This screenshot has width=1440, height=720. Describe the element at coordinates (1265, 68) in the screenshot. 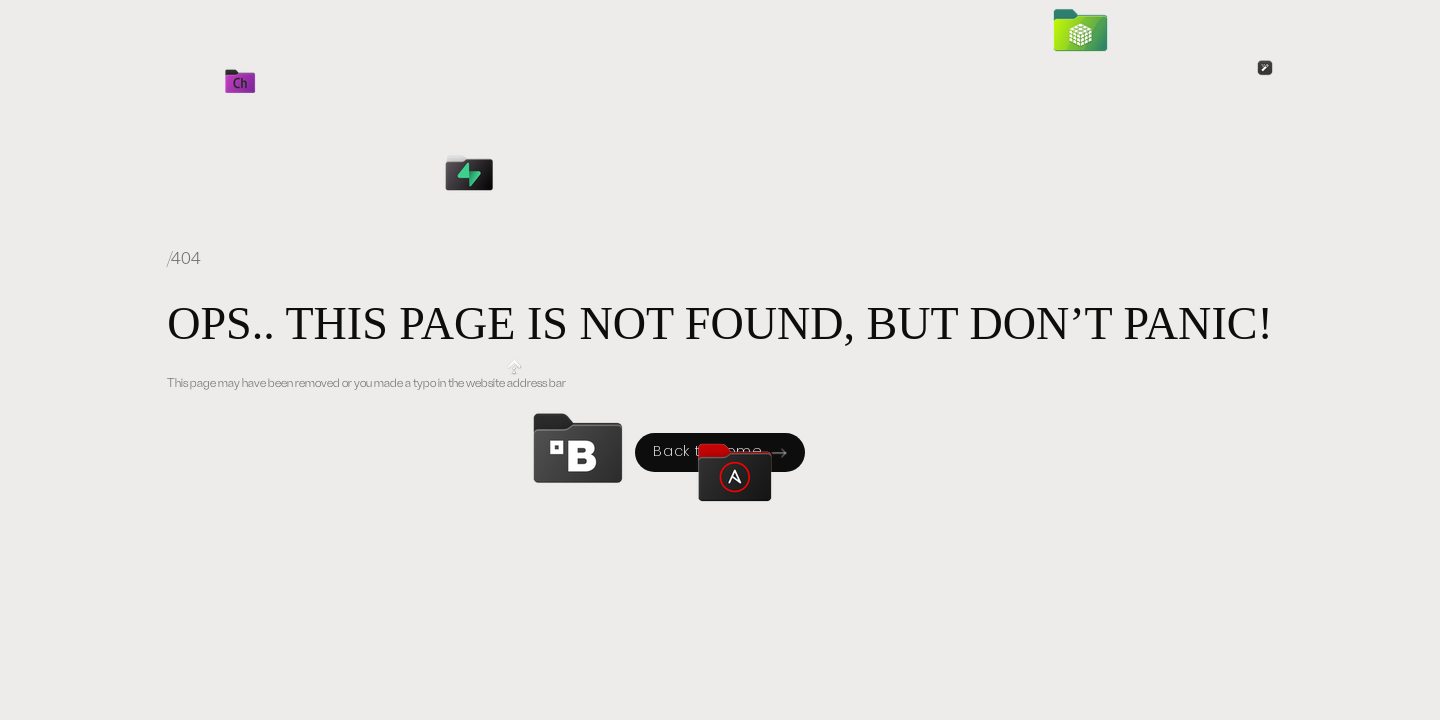

I see `access visual effects and animation settings` at that location.